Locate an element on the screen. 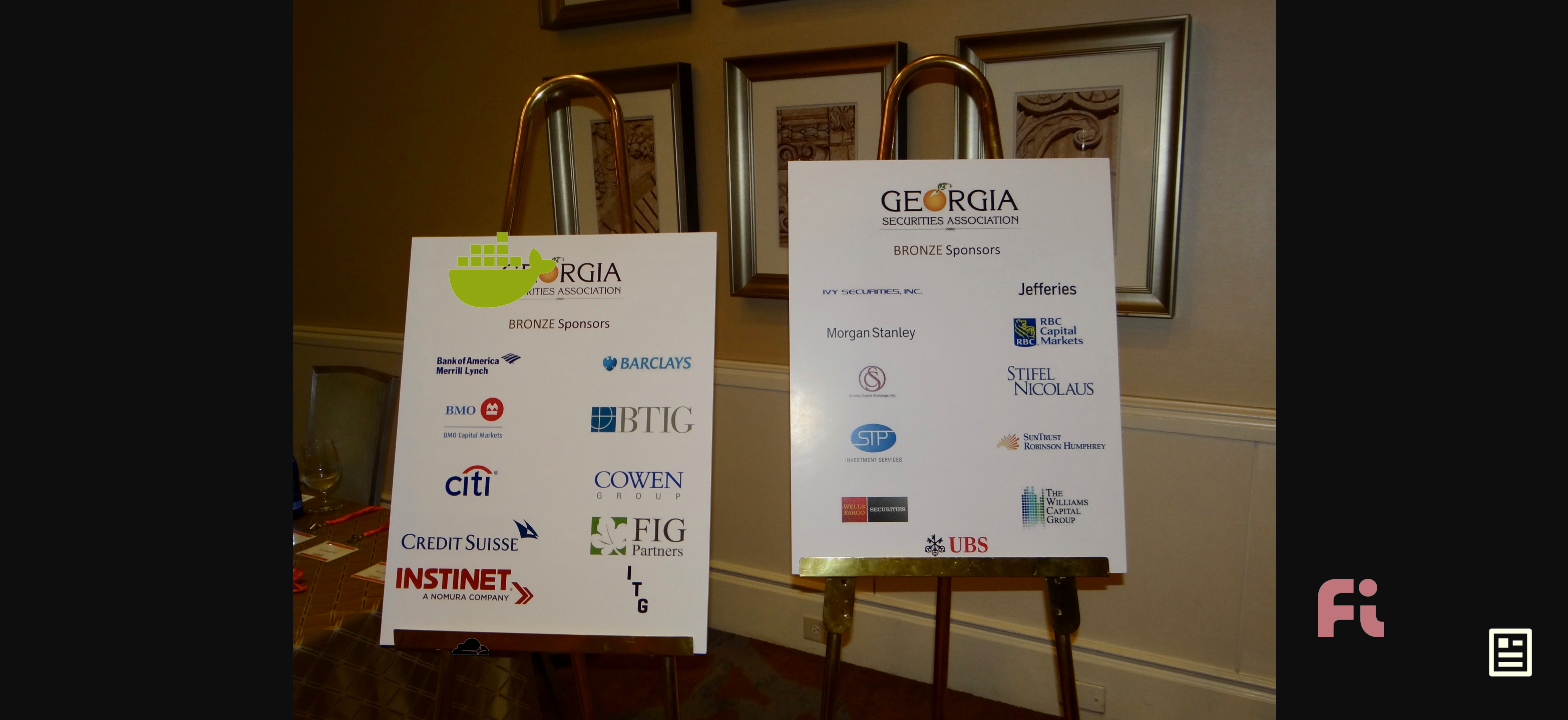 This screenshot has height=720, width=1568. docker container platform logo is located at coordinates (503, 270).